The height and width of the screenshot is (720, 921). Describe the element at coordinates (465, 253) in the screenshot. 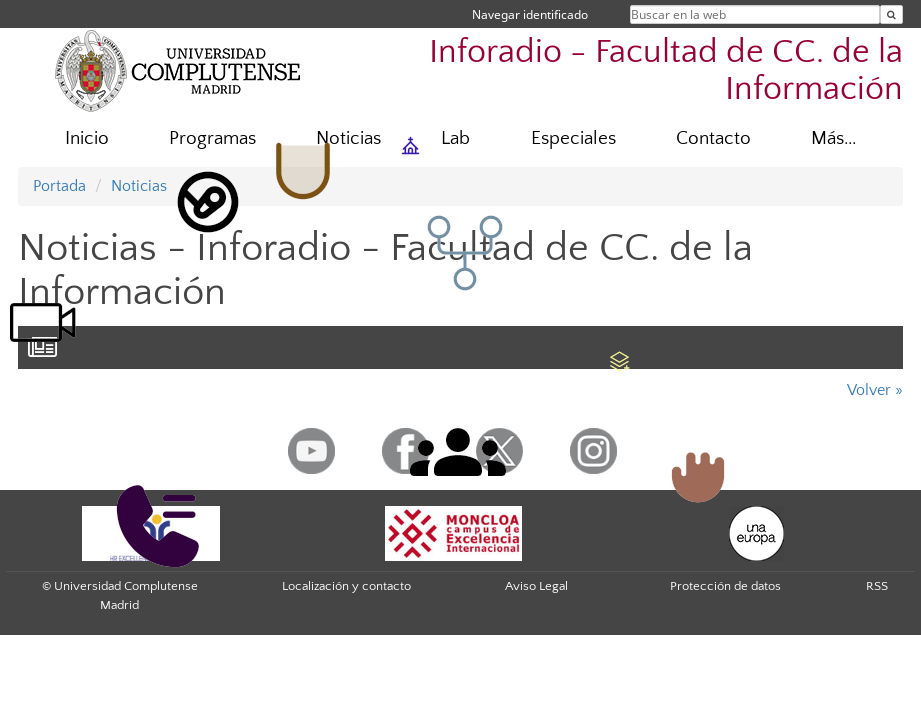

I see `fork a repository or branch` at that location.